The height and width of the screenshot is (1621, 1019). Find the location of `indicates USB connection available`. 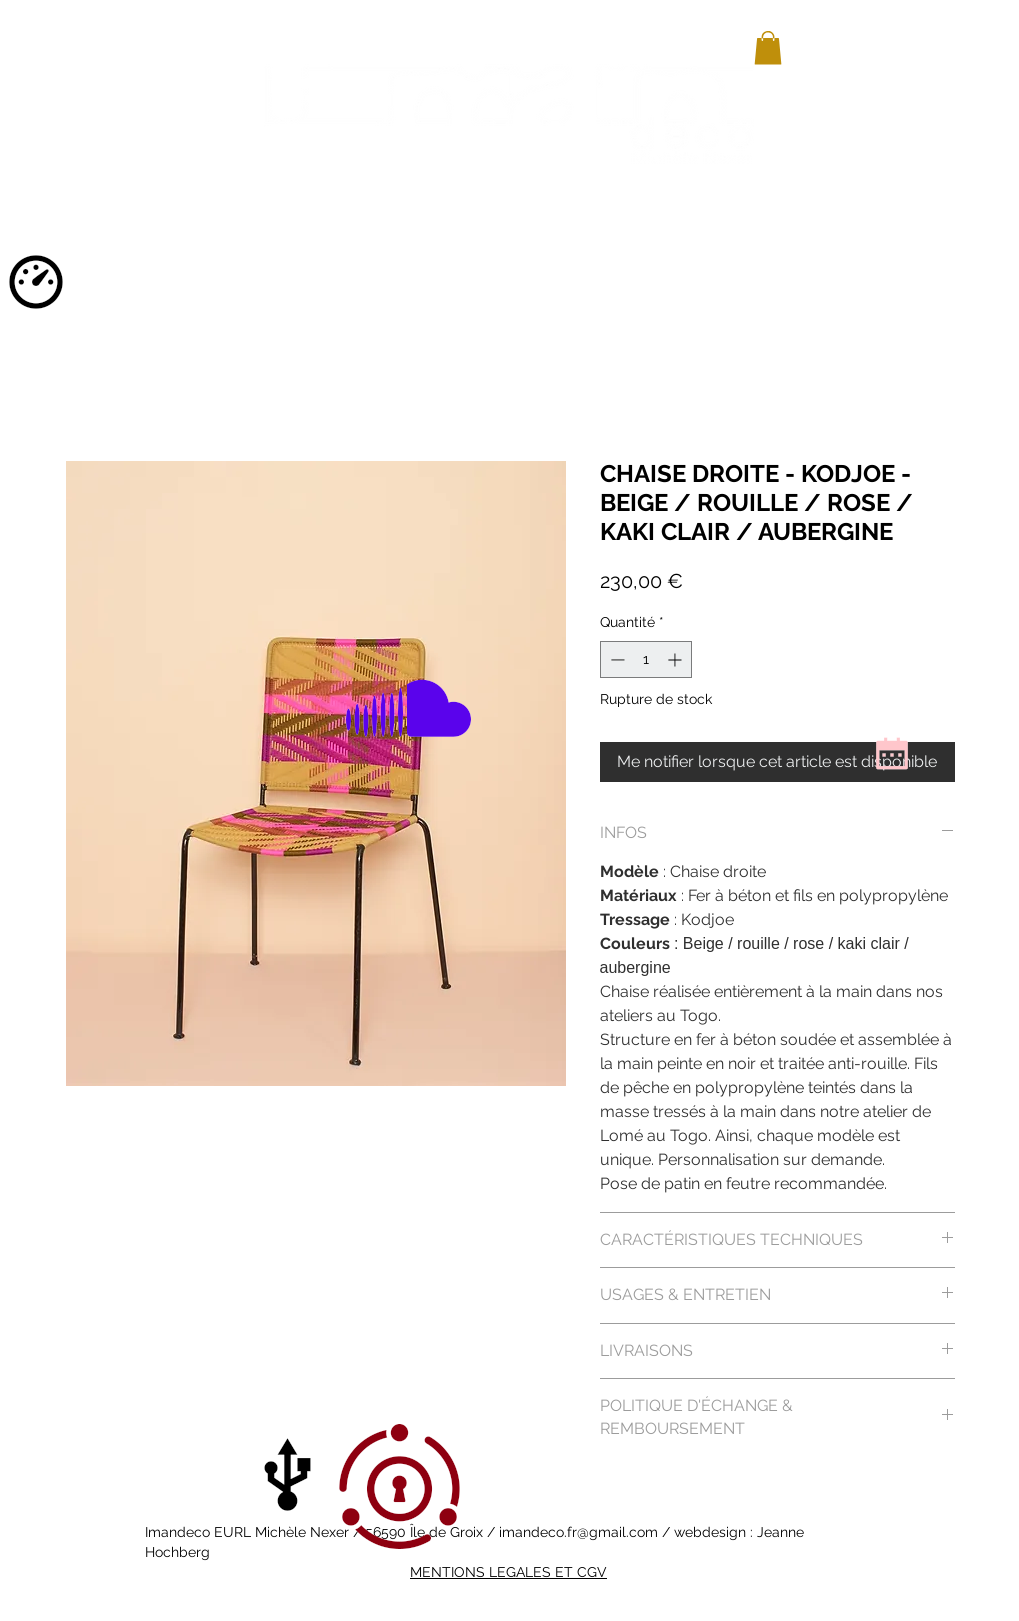

indicates USB connection available is located at coordinates (287, 1474).